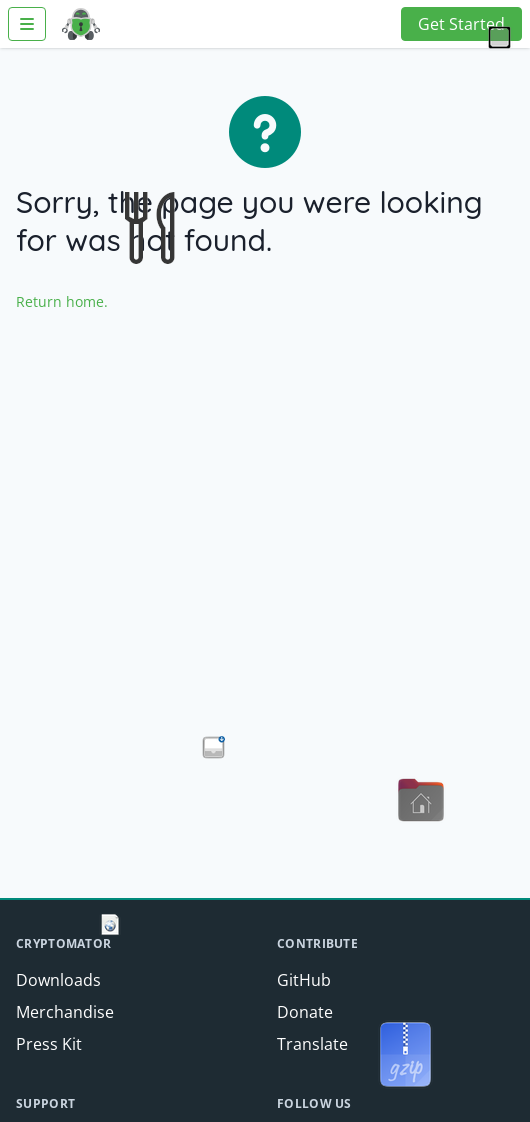  What do you see at coordinates (110, 924) in the screenshot?
I see `an HTML or web page file` at bounding box center [110, 924].